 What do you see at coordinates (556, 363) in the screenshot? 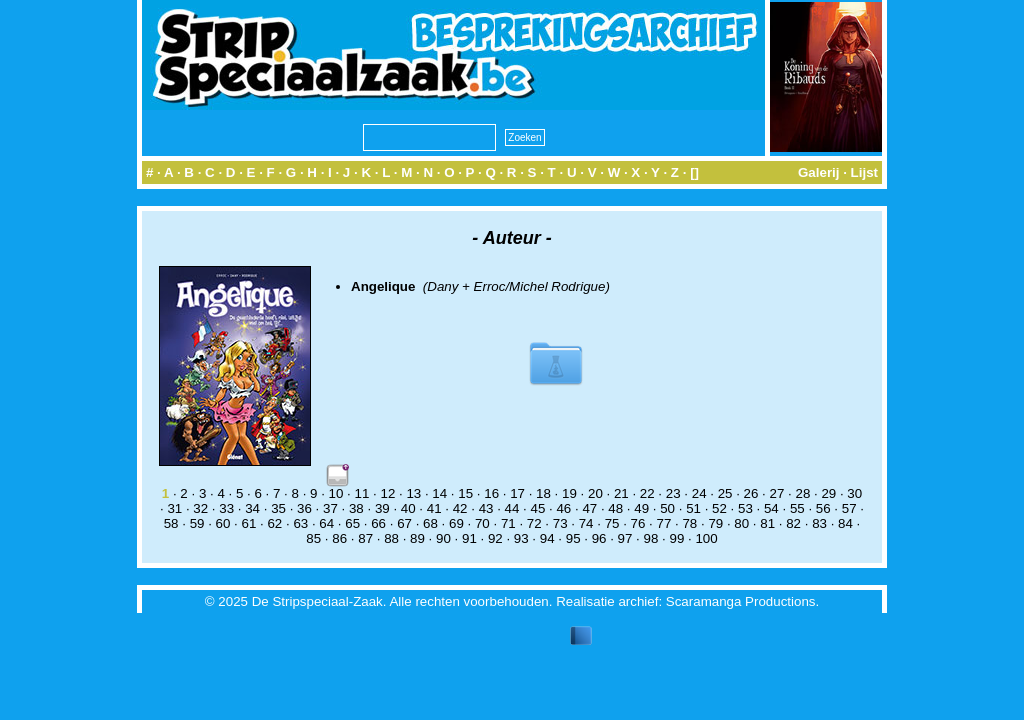
I see `open the Antidote application folder` at bounding box center [556, 363].